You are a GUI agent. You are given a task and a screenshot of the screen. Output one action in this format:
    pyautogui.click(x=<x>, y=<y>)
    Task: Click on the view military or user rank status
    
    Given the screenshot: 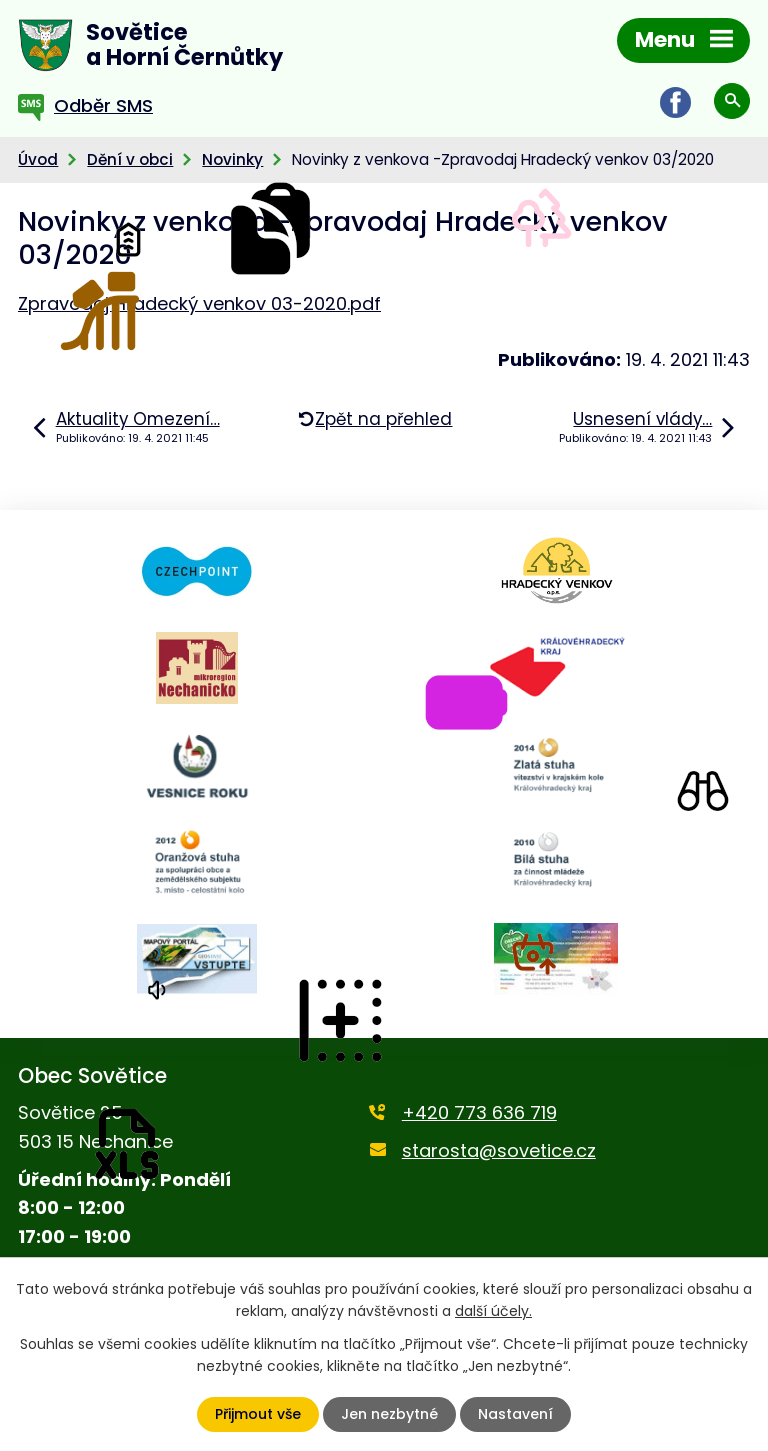 What is the action you would take?
    pyautogui.click(x=128, y=239)
    